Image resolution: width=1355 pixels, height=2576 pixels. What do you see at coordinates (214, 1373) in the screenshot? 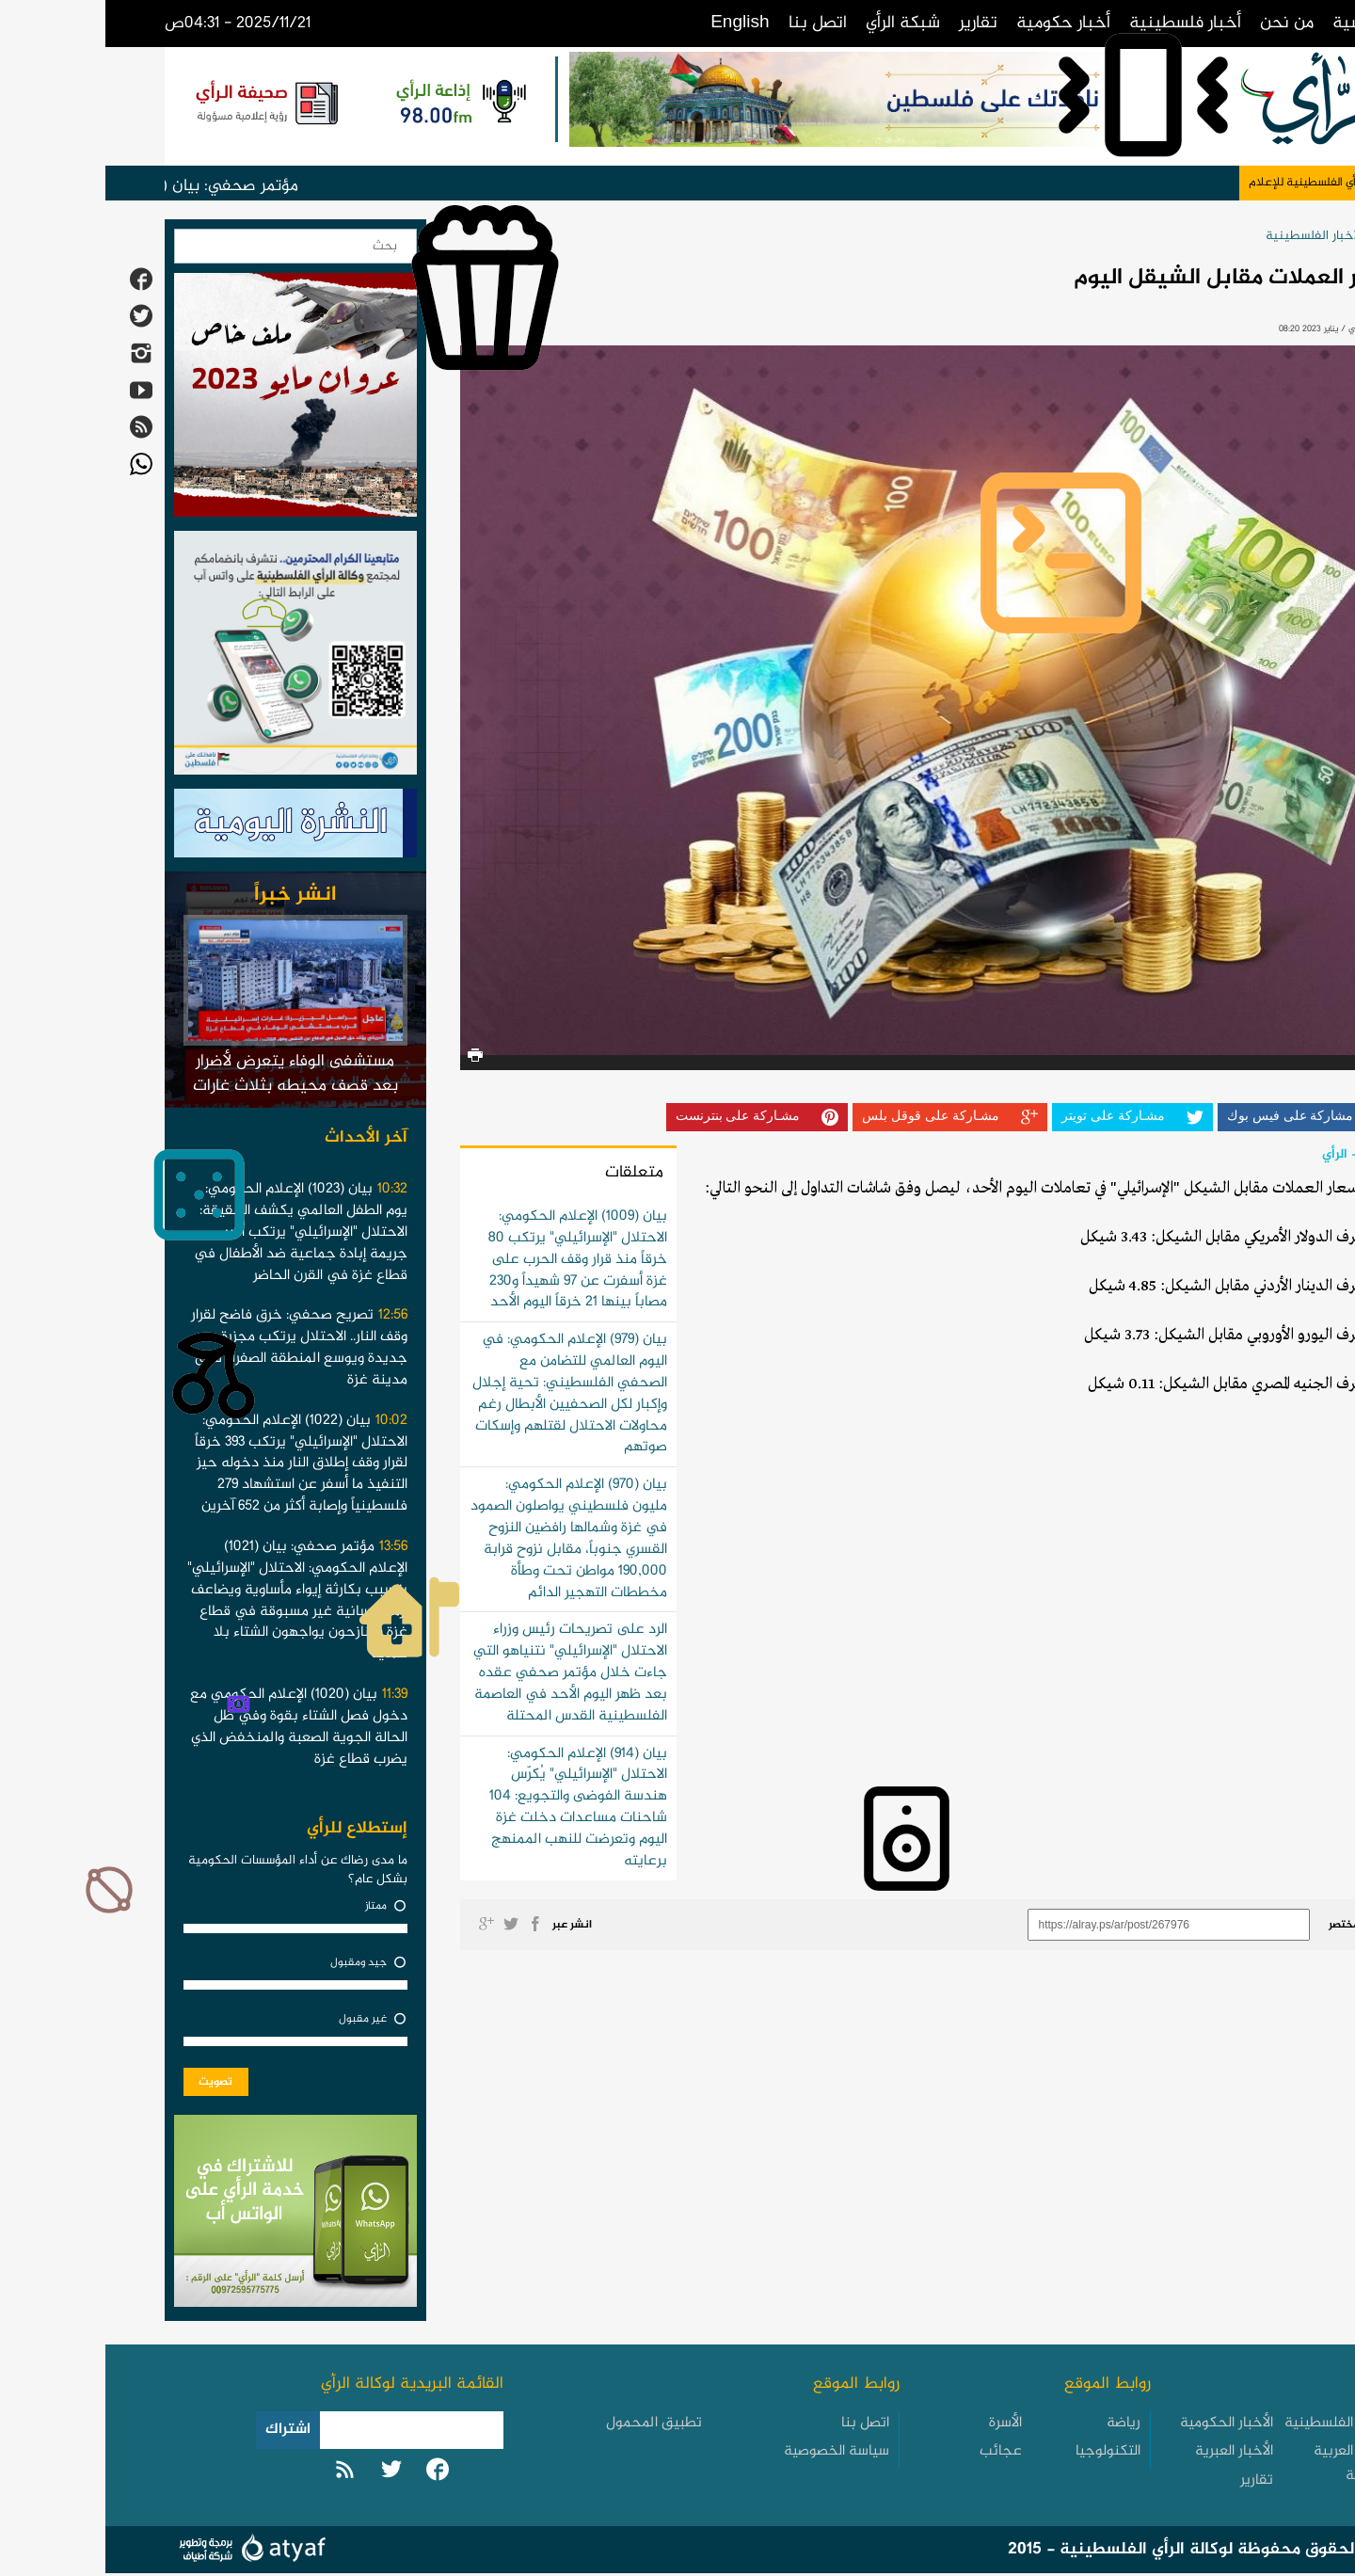
I see `indicates fruit or produce category` at bounding box center [214, 1373].